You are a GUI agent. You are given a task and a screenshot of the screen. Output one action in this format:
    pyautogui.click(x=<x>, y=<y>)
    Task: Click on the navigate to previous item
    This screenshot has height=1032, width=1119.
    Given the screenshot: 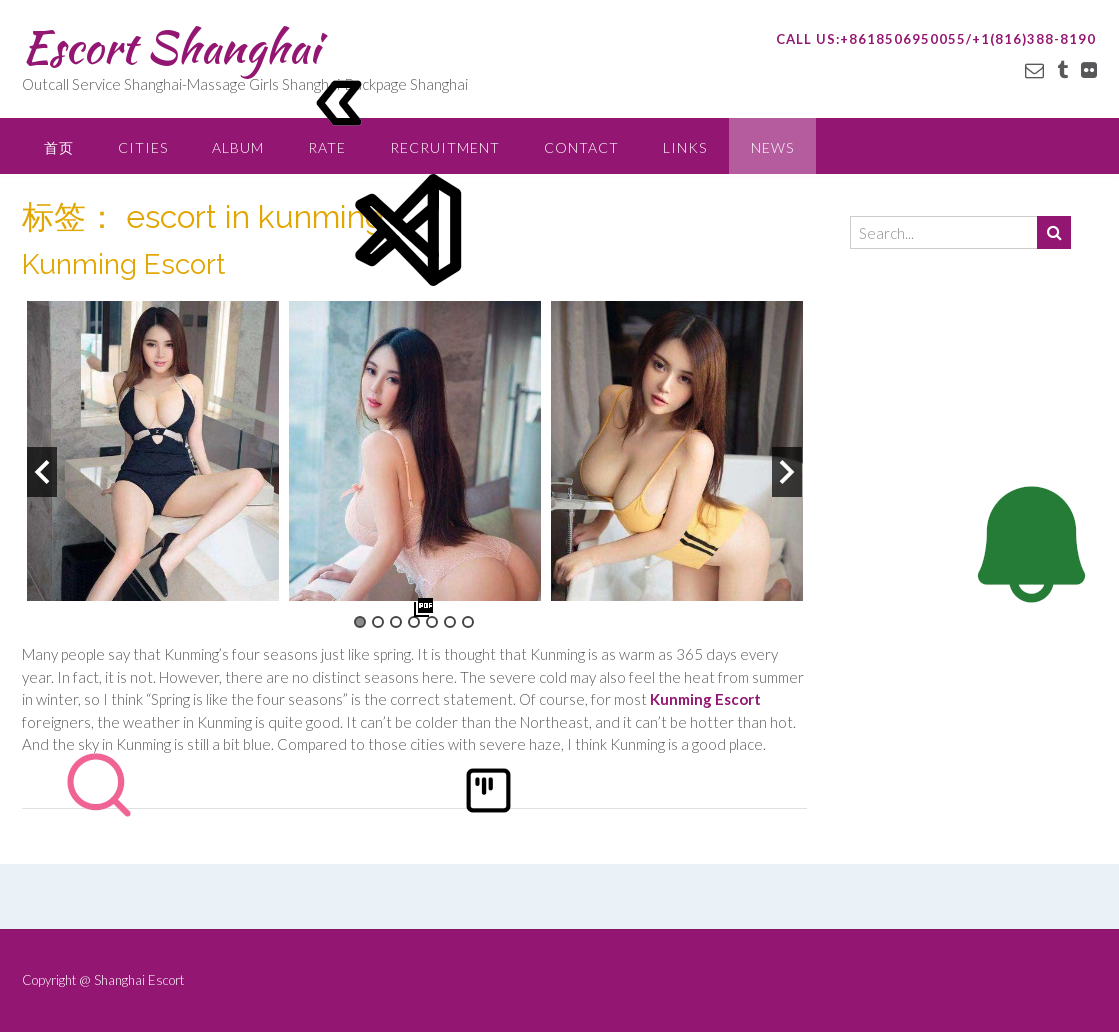 What is the action you would take?
    pyautogui.click(x=339, y=103)
    